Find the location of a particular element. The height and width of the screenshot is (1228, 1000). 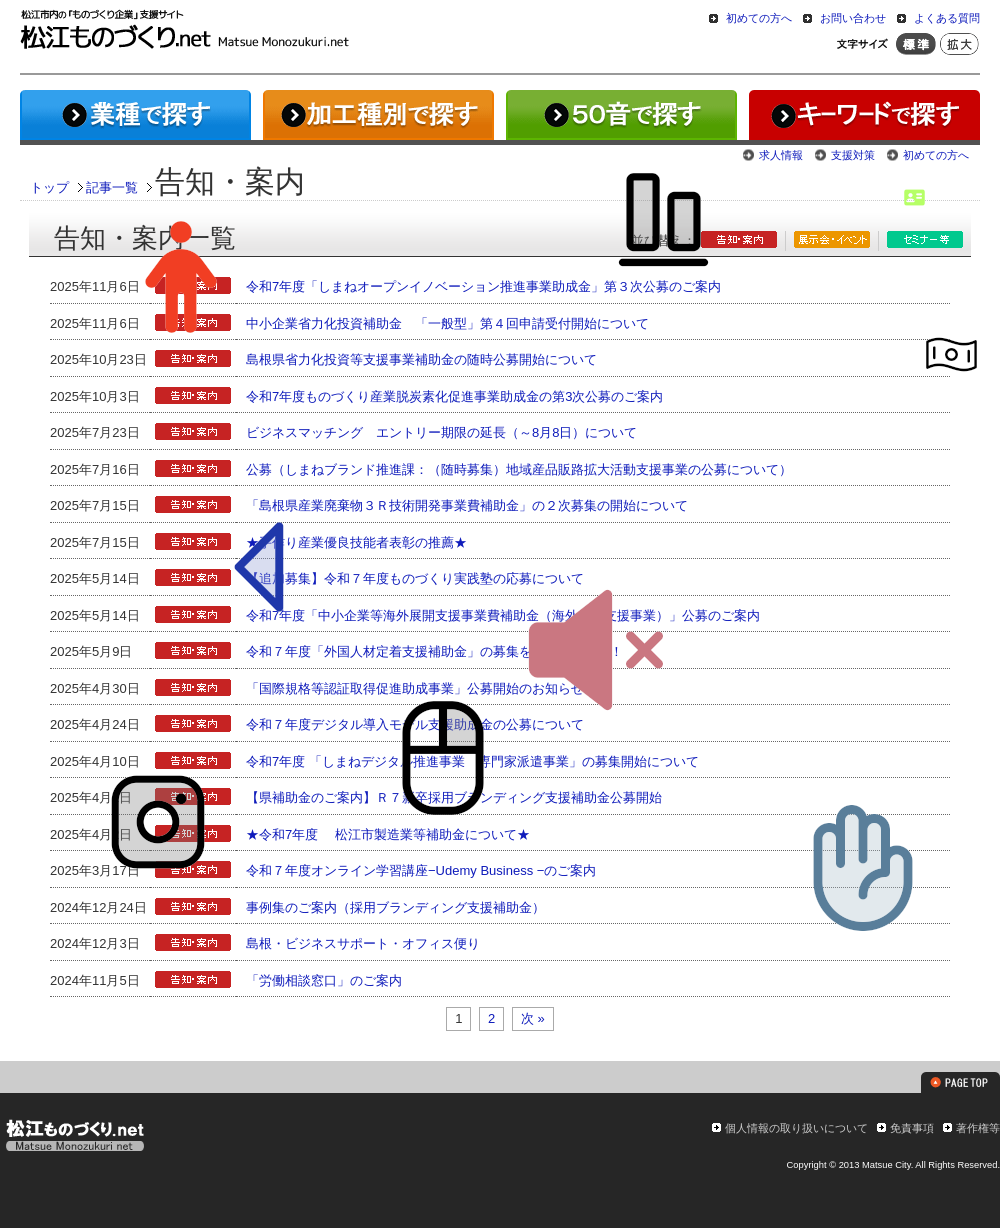

view currency or payment options is located at coordinates (951, 354).